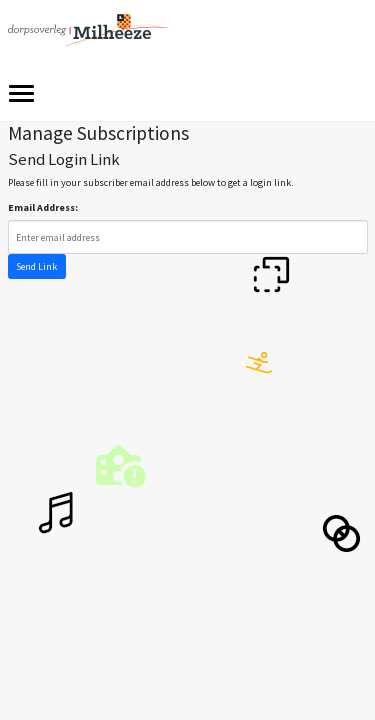 The width and height of the screenshot is (375, 720). I want to click on access music or audio player, so click(56, 512).